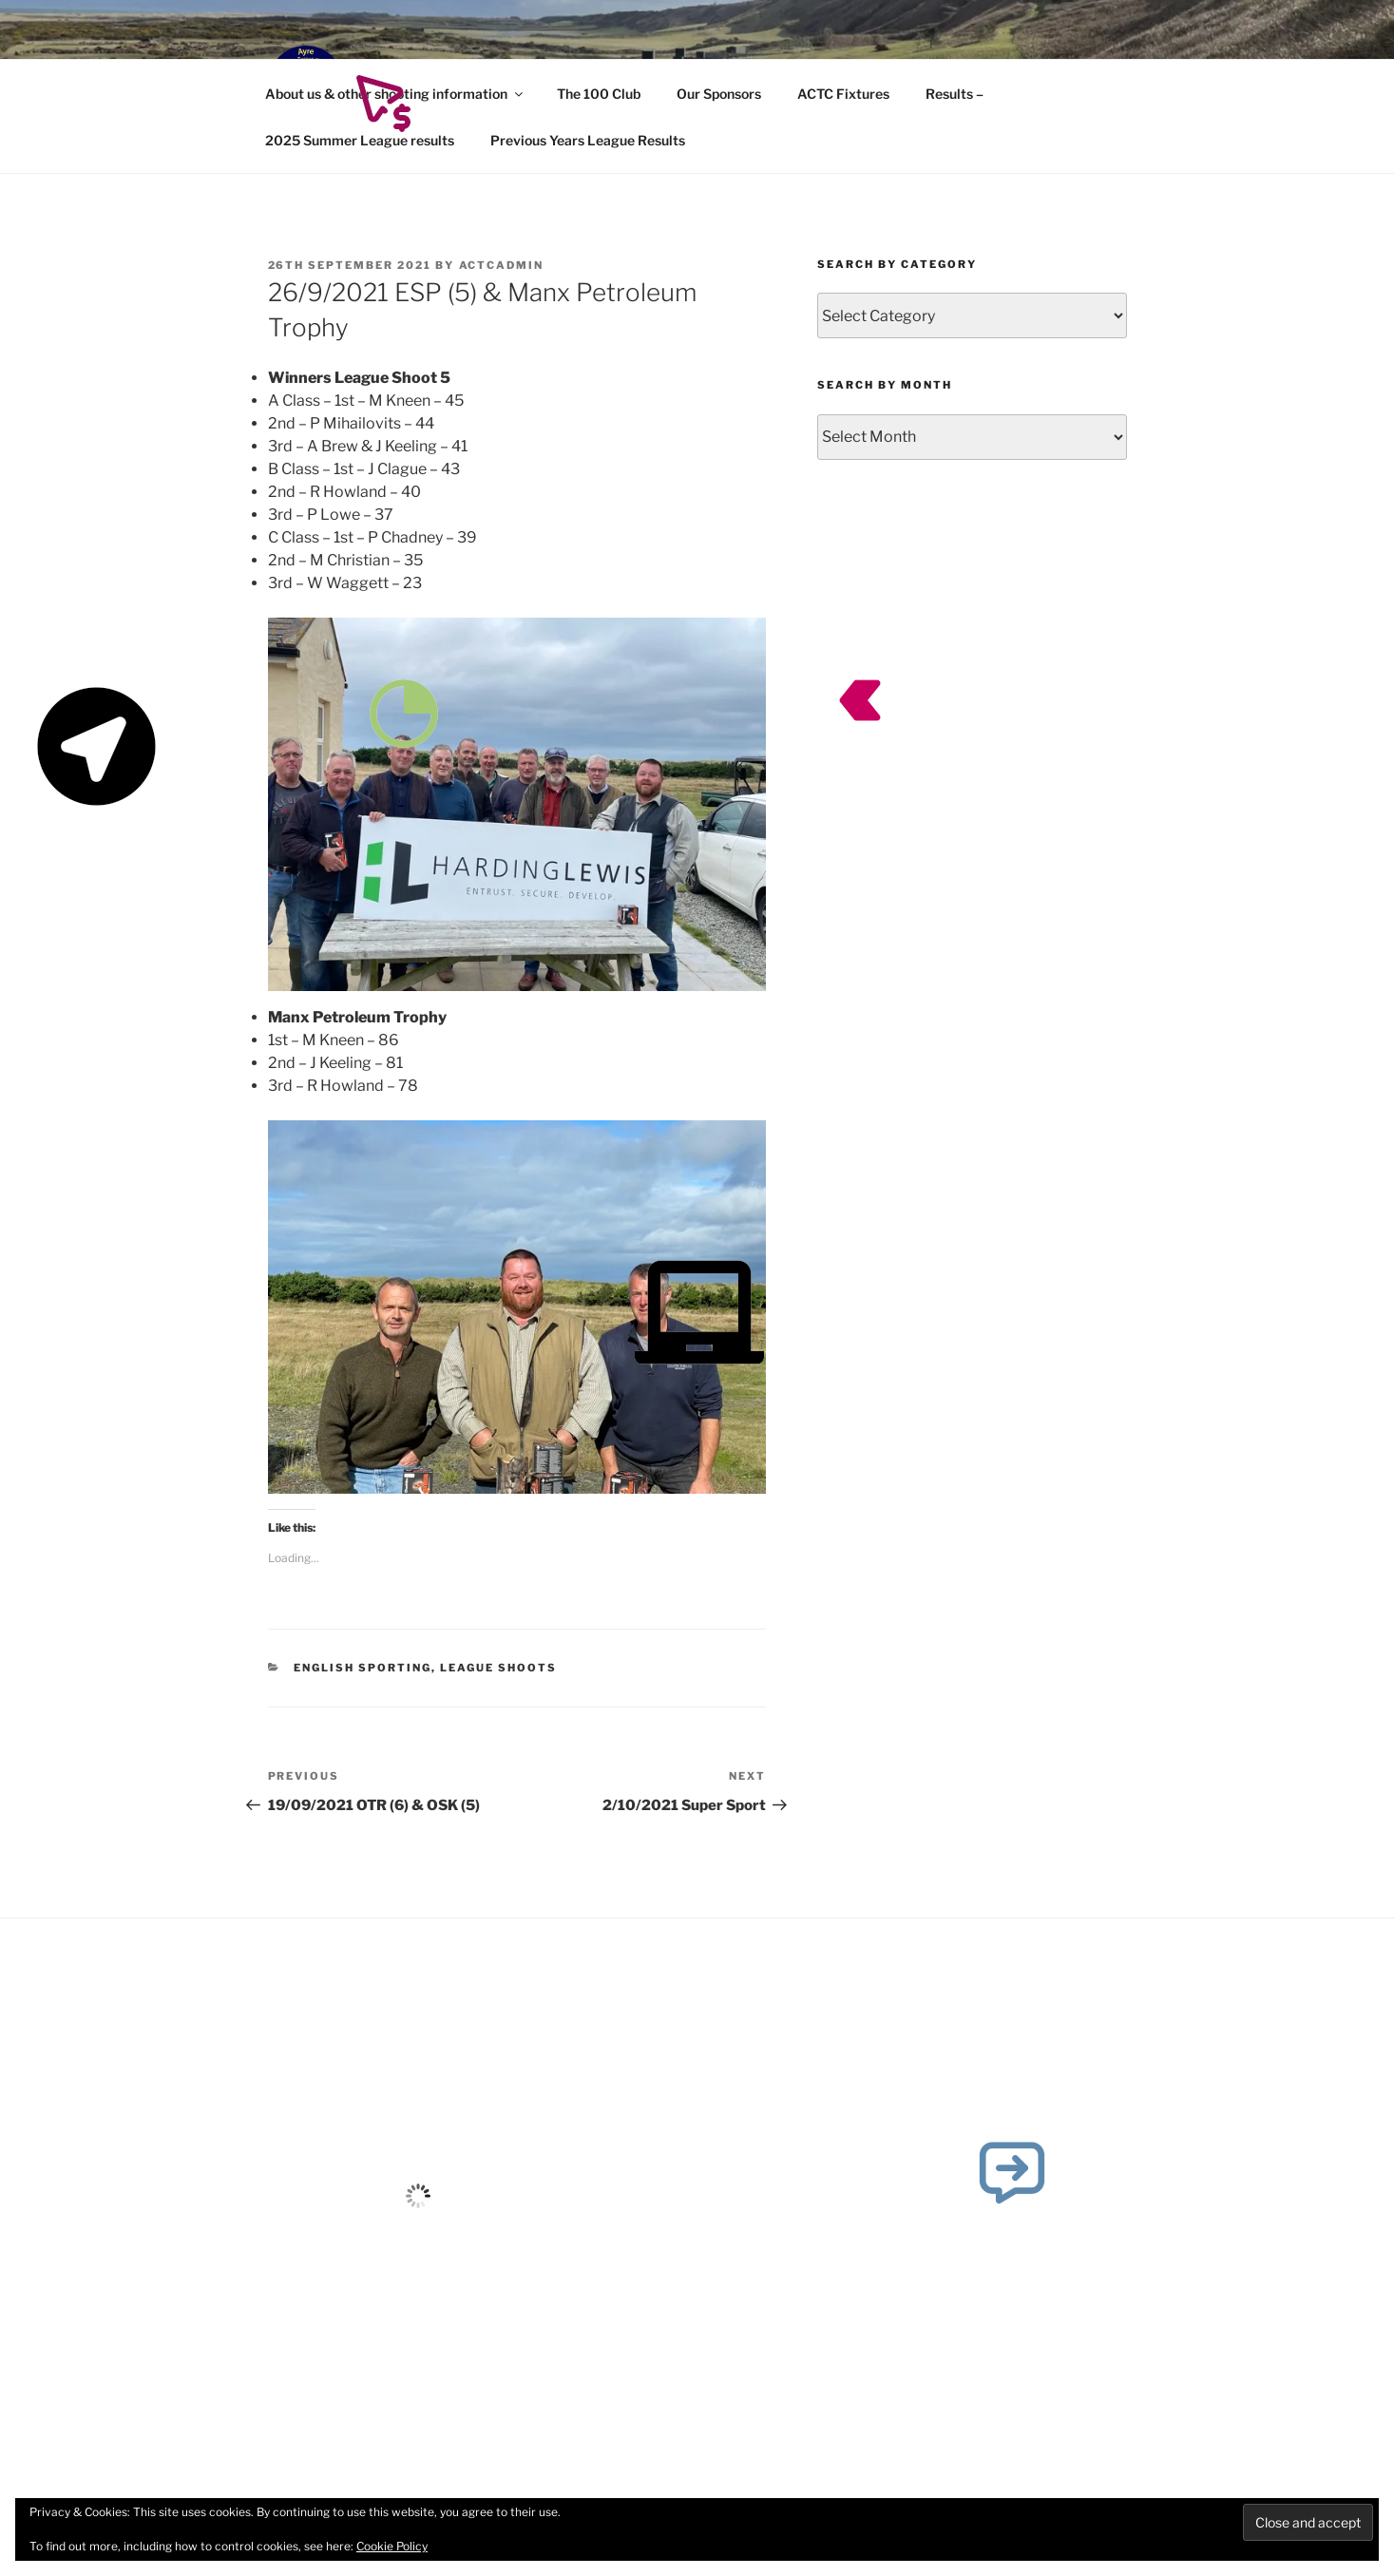  I want to click on navigate to the previous item or section, so click(860, 700).